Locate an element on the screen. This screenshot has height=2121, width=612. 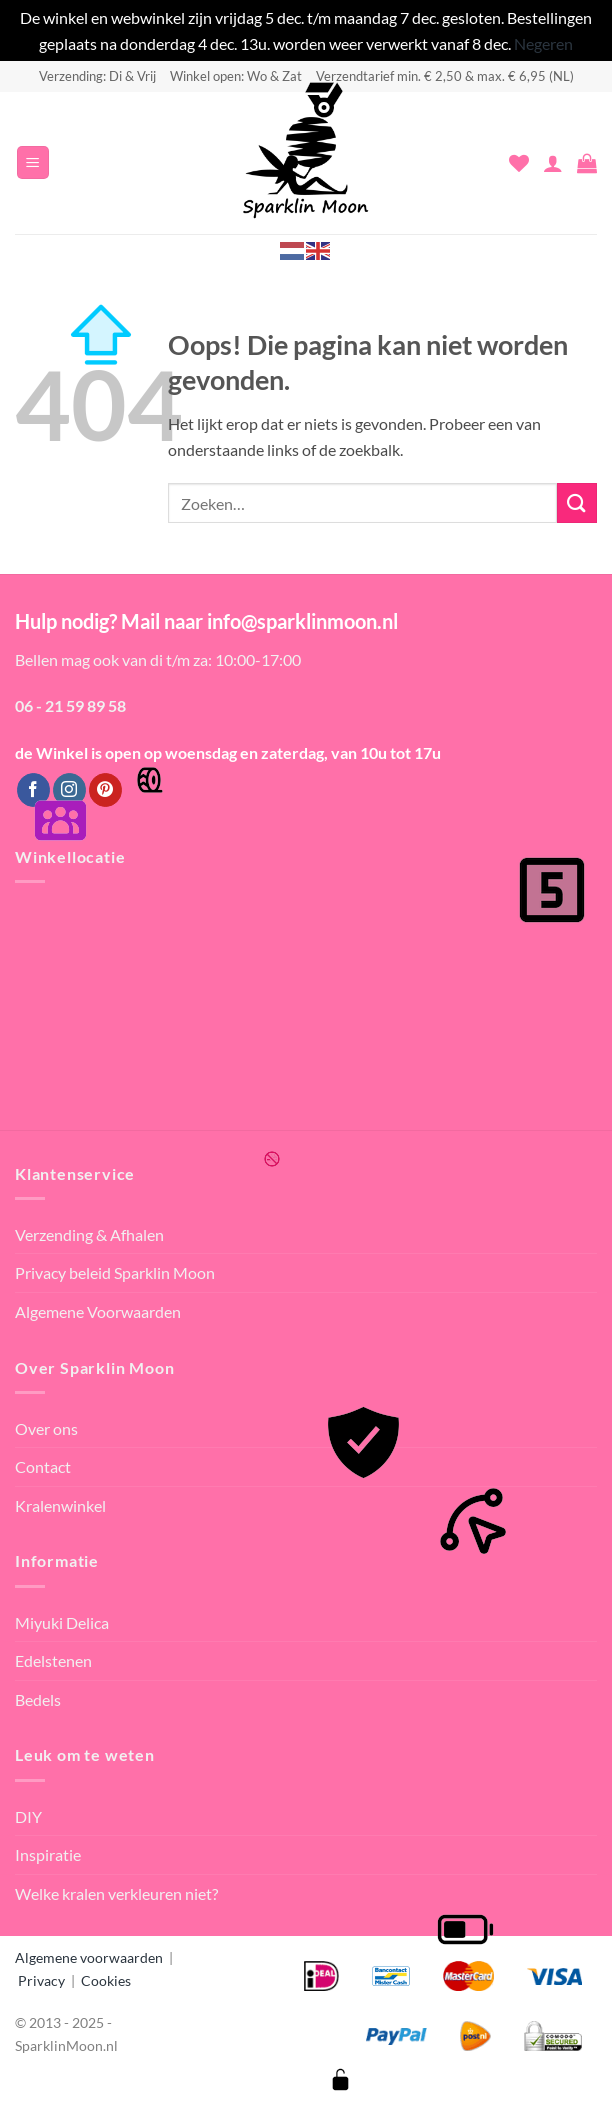
indicates step 5 in a multi-step process is located at coordinates (552, 890).